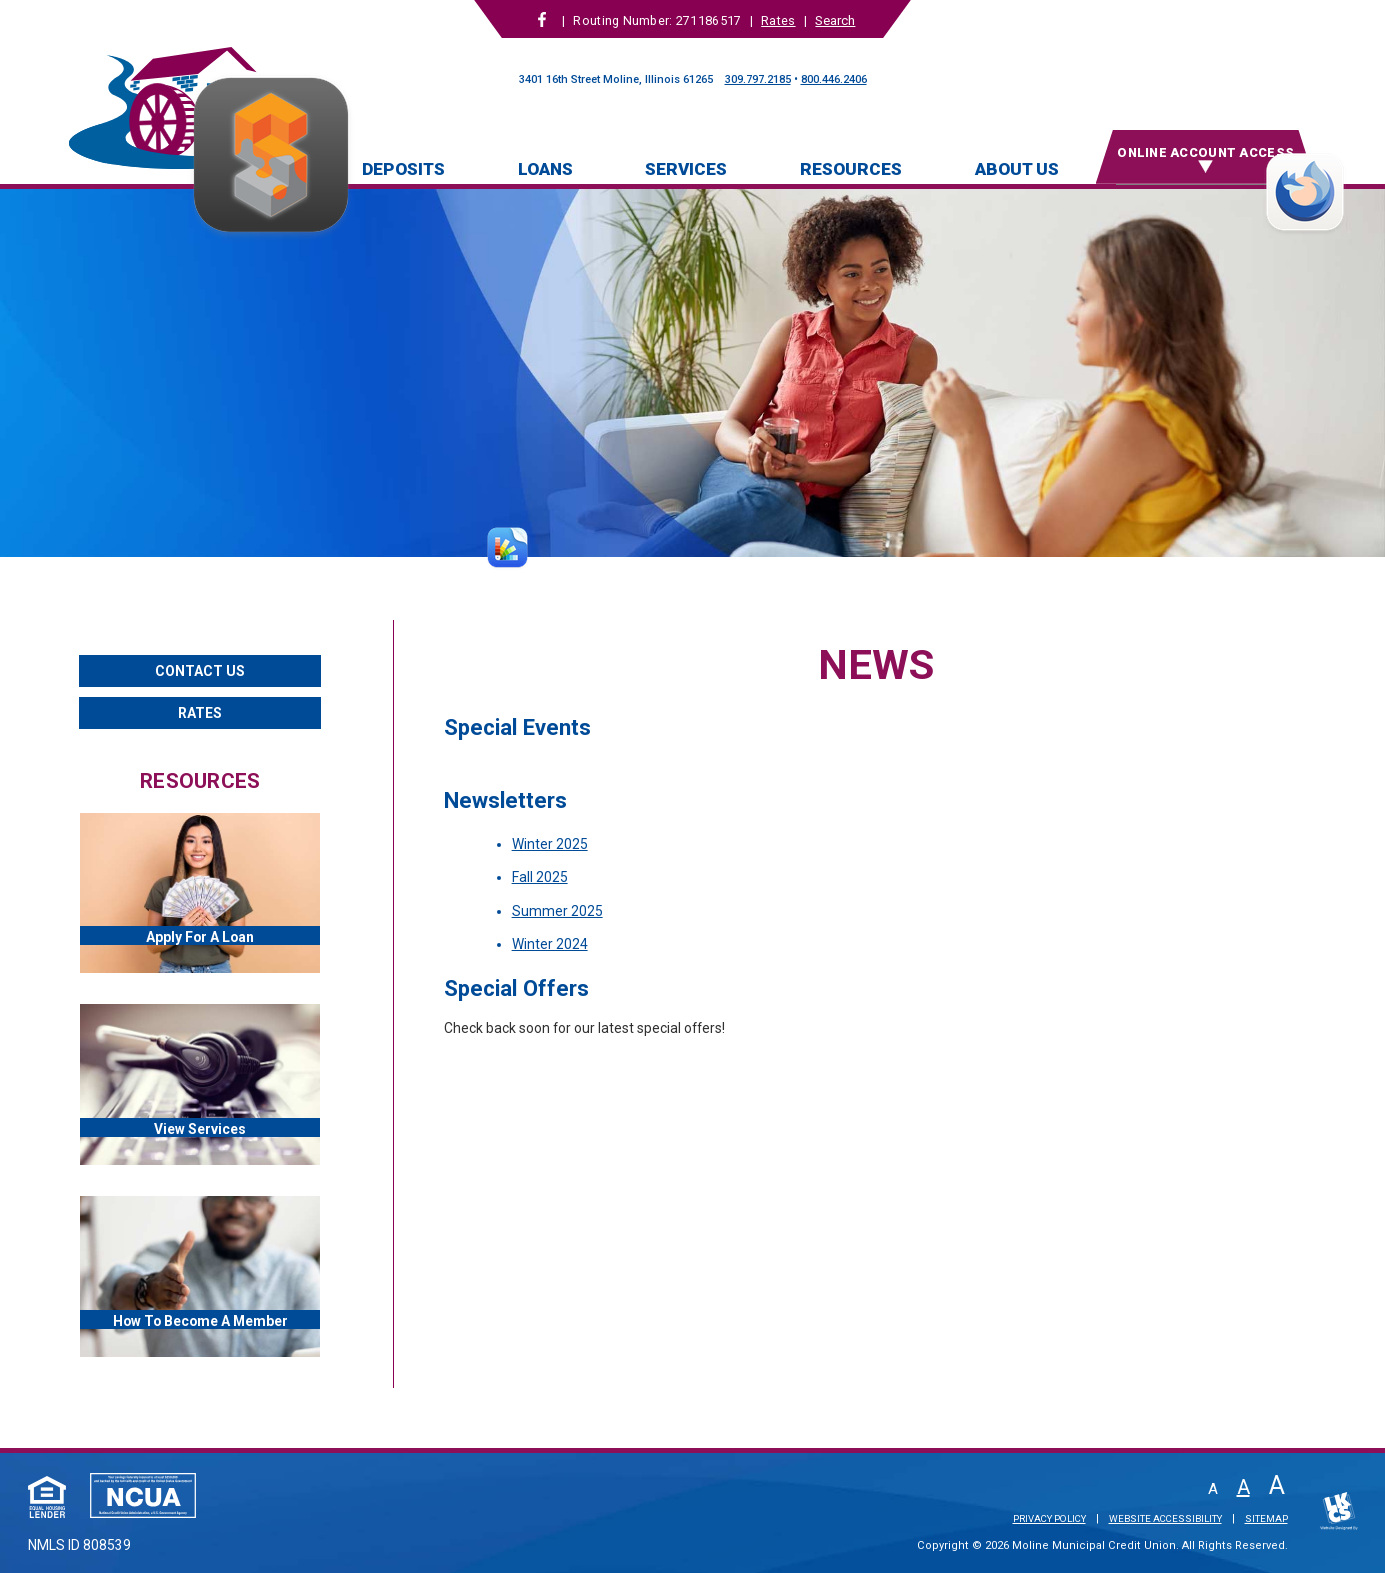 The width and height of the screenshot is (1385, 1573). I want to click on open splash app, so click(271, 155).